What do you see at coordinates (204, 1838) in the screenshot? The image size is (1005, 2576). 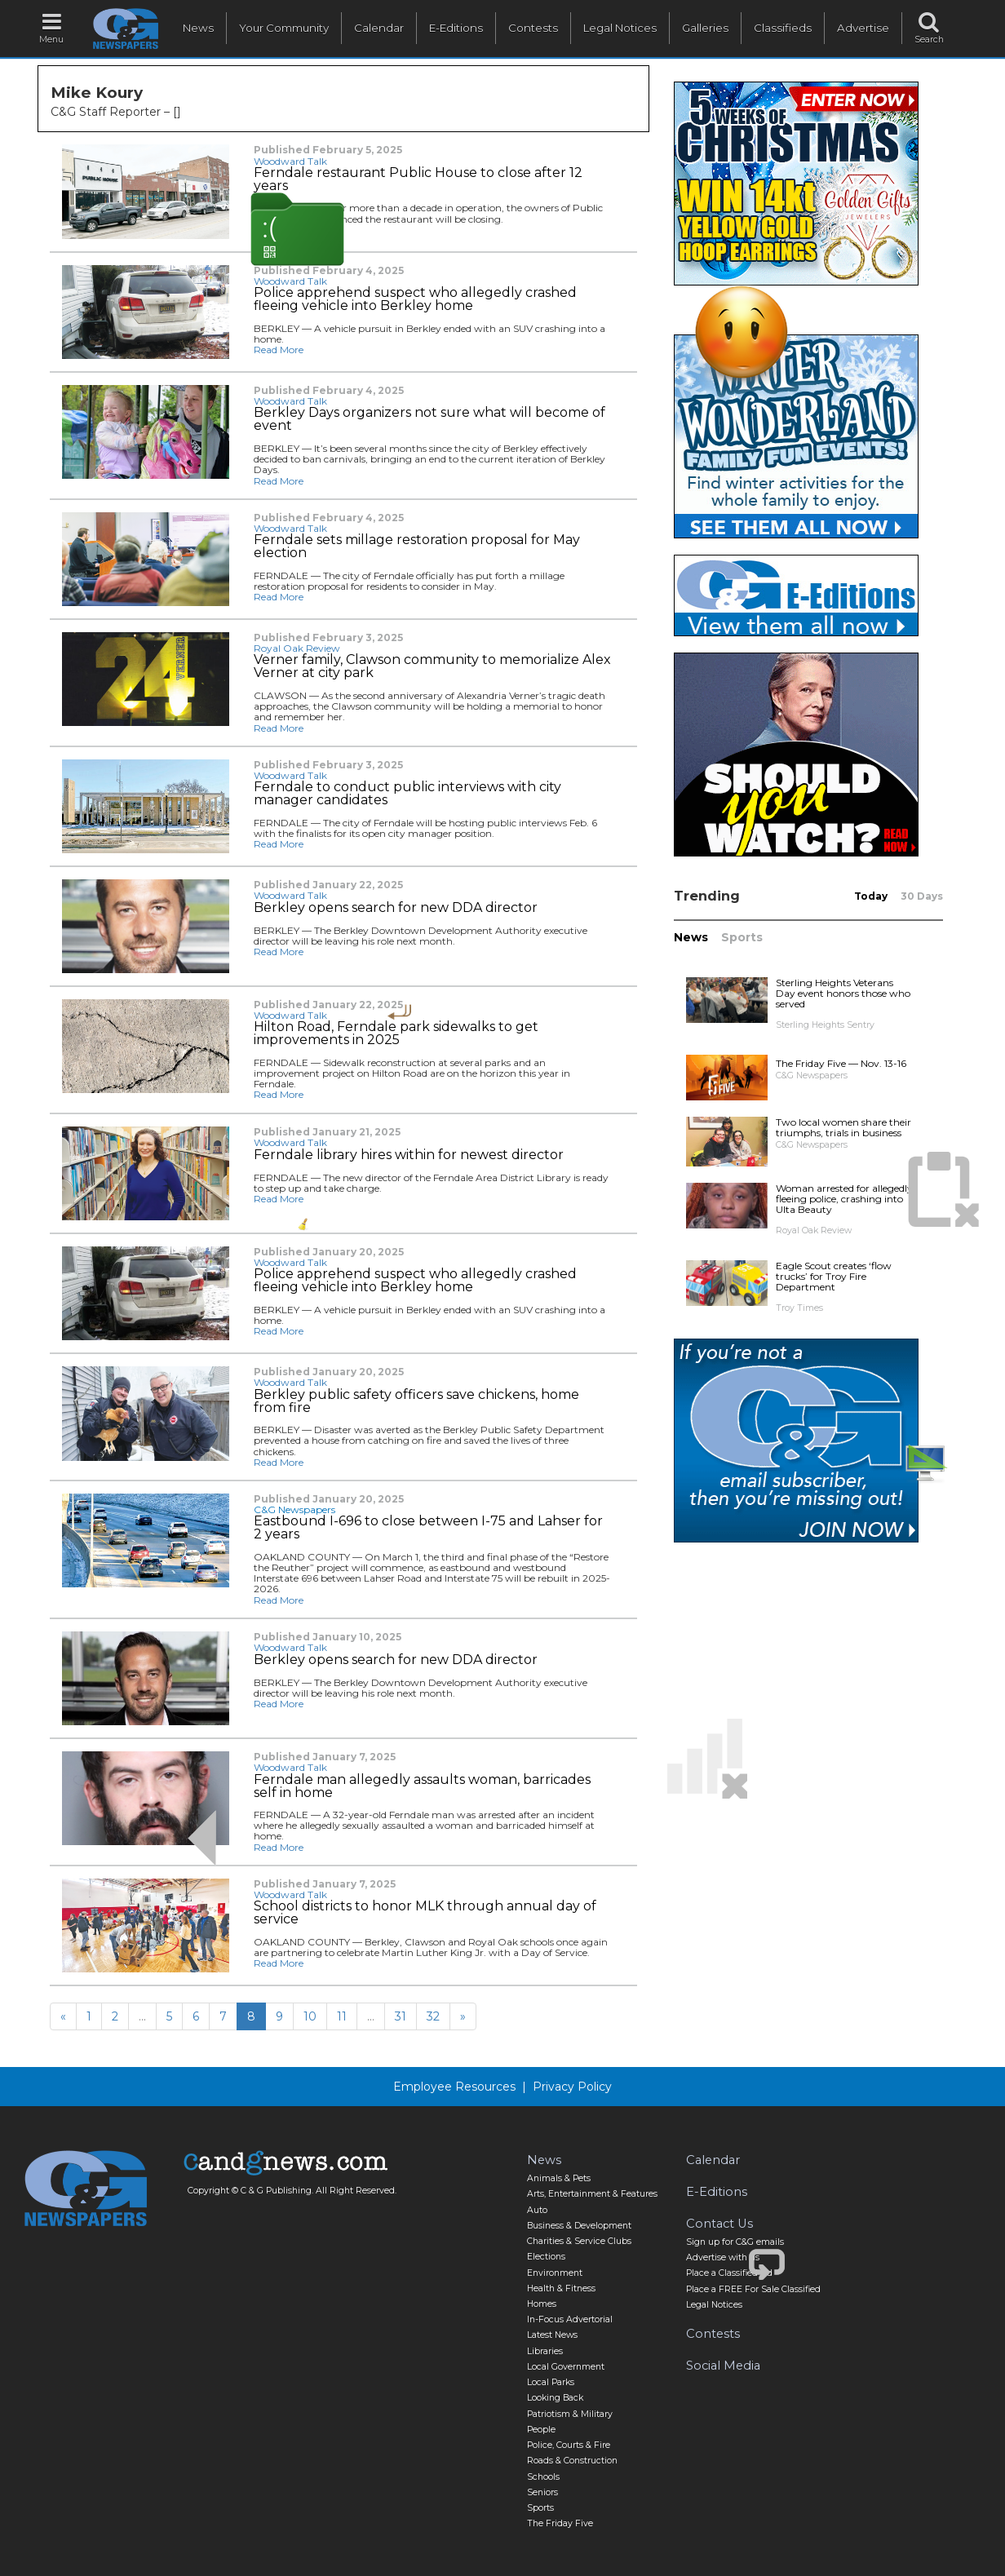 I see `navigate to the previous item or screen` at bounding box center [204, 1838].